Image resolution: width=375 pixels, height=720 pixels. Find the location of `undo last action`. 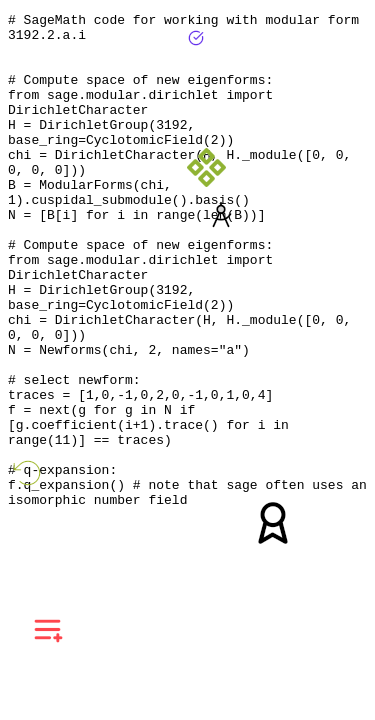

undo last action is located at coordinates (28, 473).